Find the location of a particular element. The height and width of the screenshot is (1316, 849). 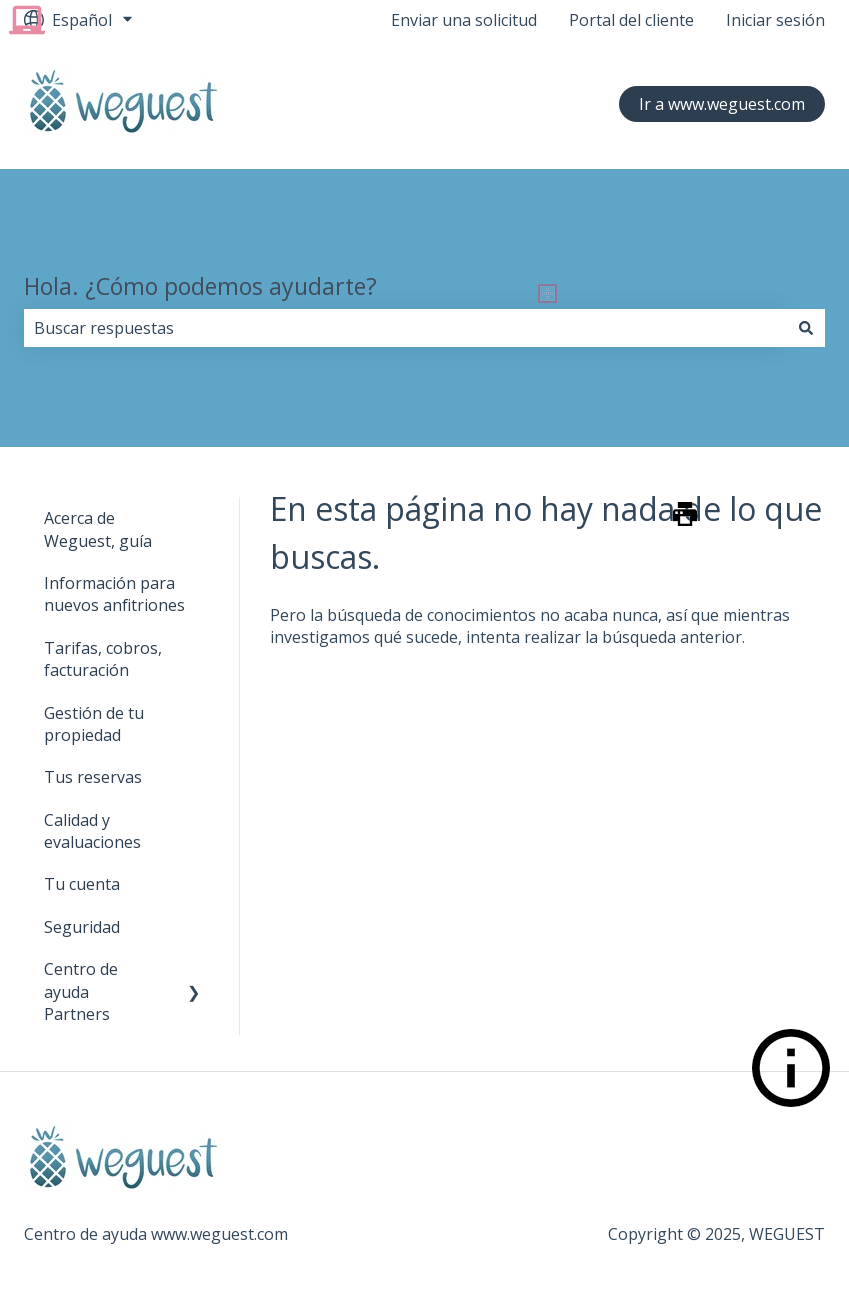

apply outer border to selection is located at coordinates (547, 293).